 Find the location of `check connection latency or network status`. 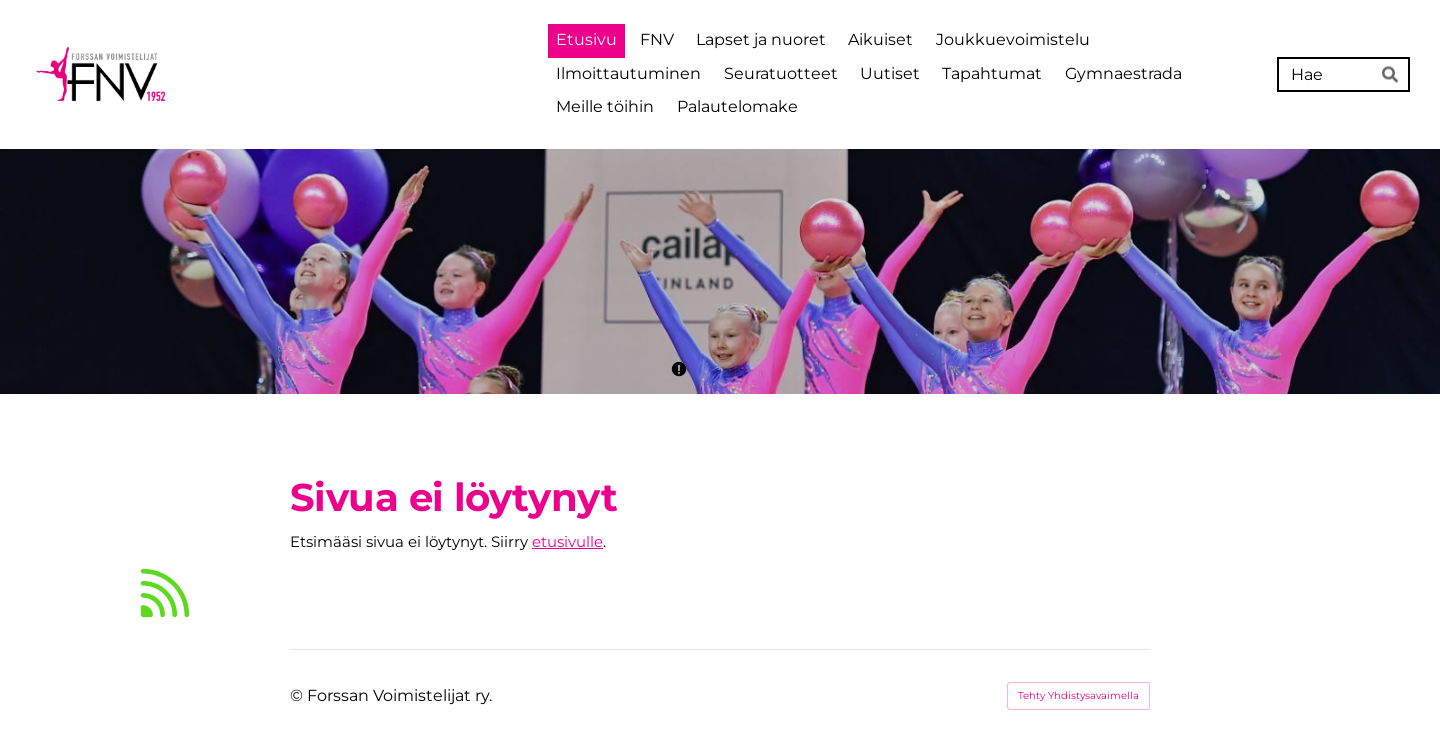

check connection latency or network status is located at coordinates (165, 593).